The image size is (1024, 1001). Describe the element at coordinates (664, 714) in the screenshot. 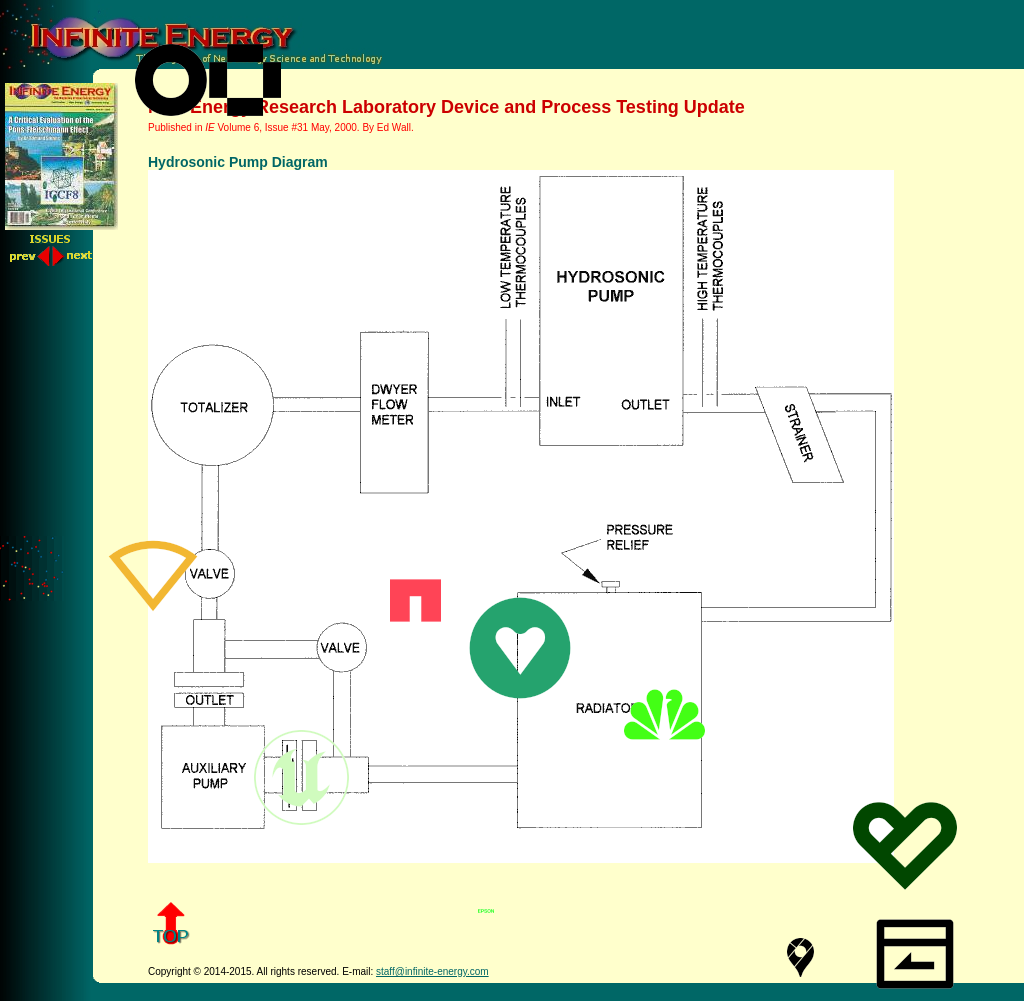

I see `NBC network branding or logo` at that location.